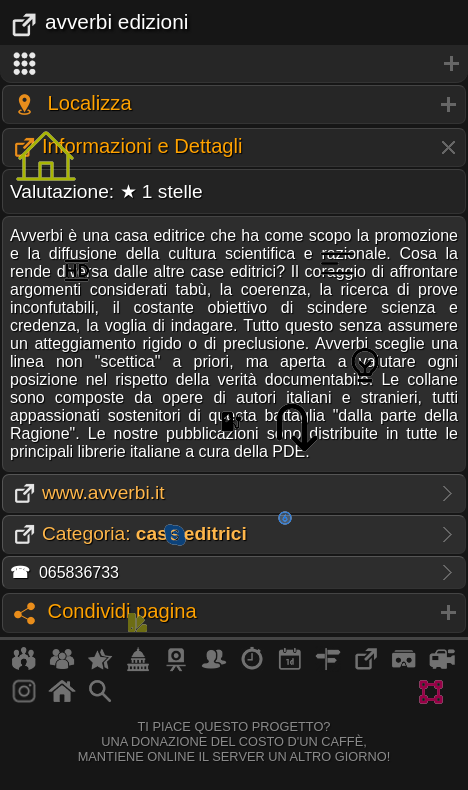  What do you see at coordinates (175, 535) in the screenshot?
I see `open skype` at bounding box center [175, 535].